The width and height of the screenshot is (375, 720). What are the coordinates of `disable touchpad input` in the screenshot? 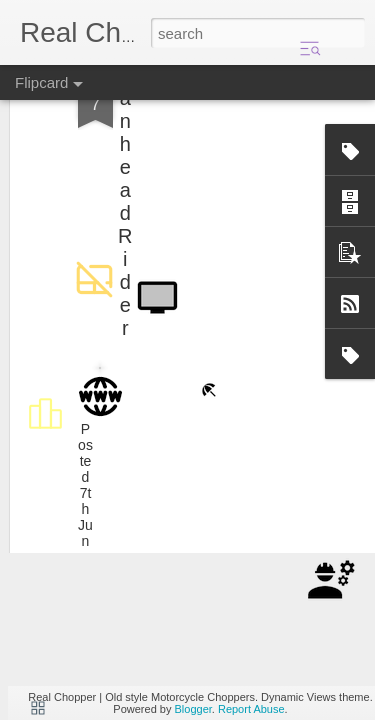 It's located at (94, 279).